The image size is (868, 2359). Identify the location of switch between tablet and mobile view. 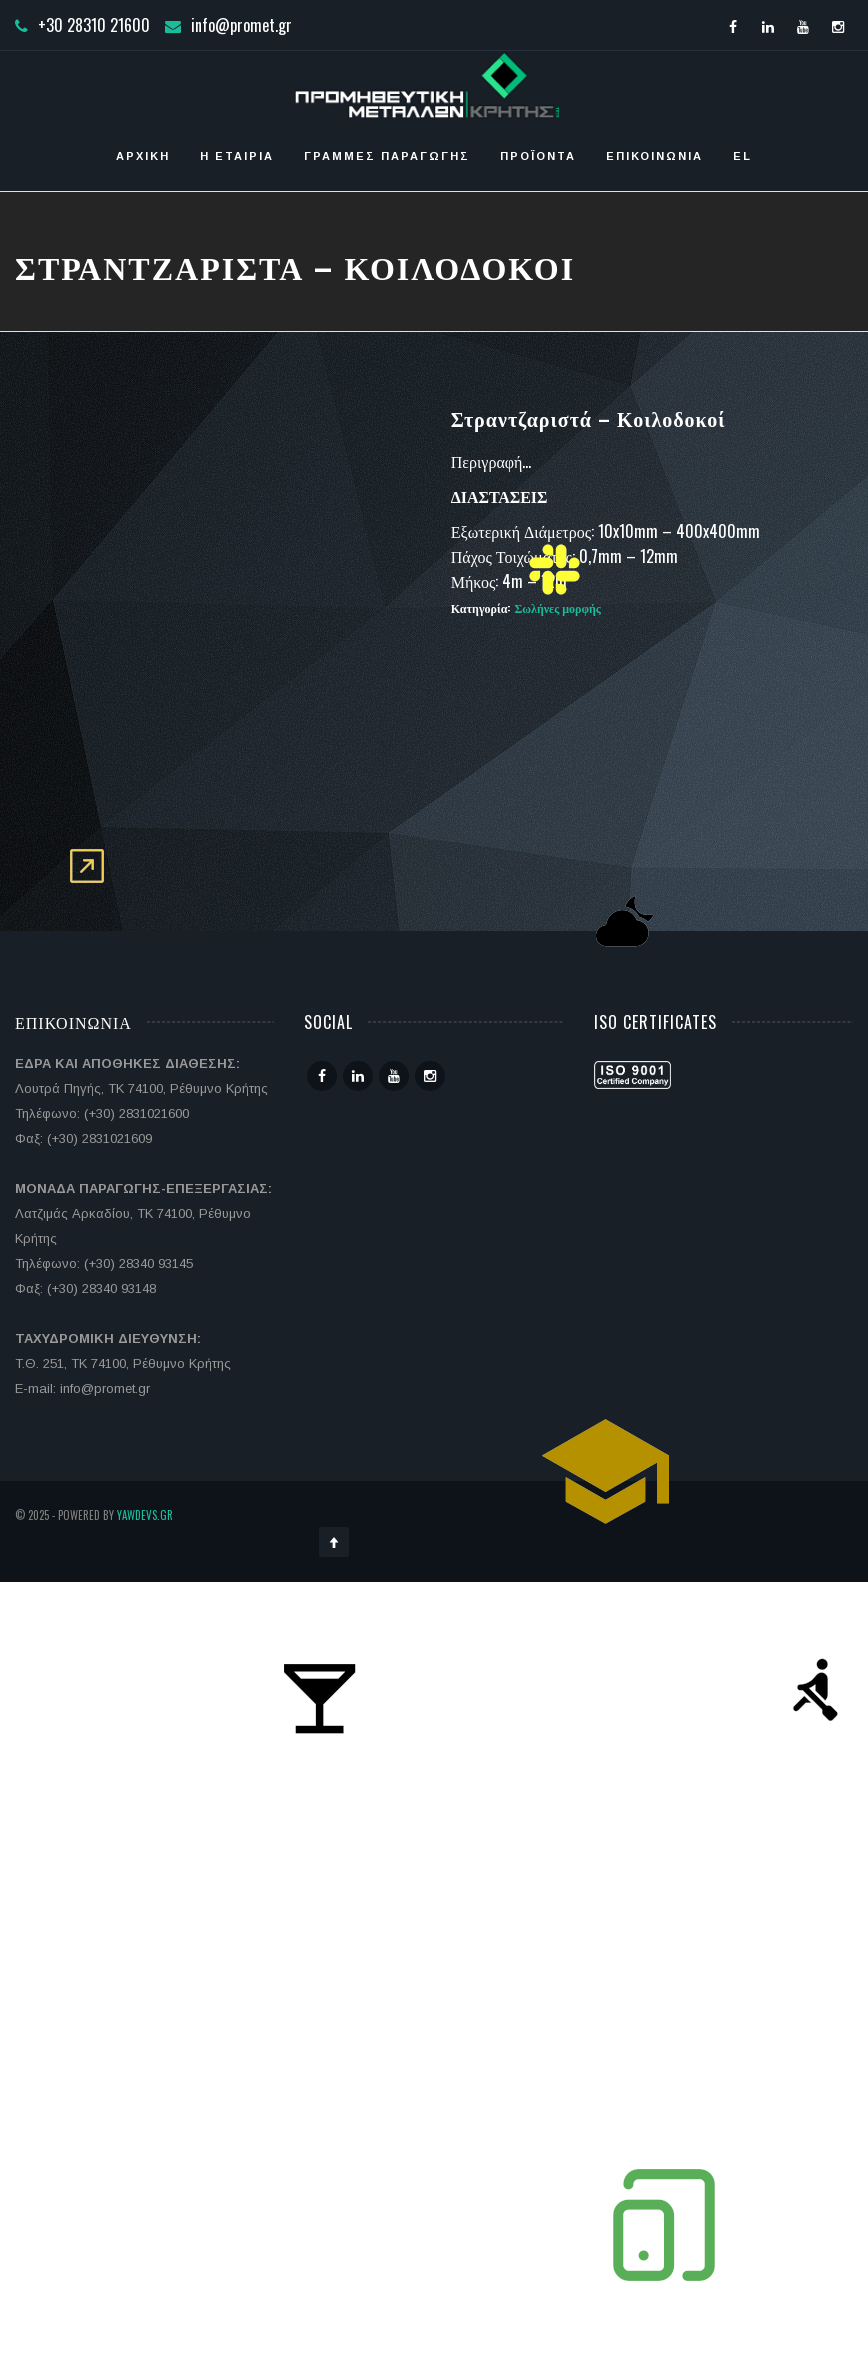
(664, 2225).